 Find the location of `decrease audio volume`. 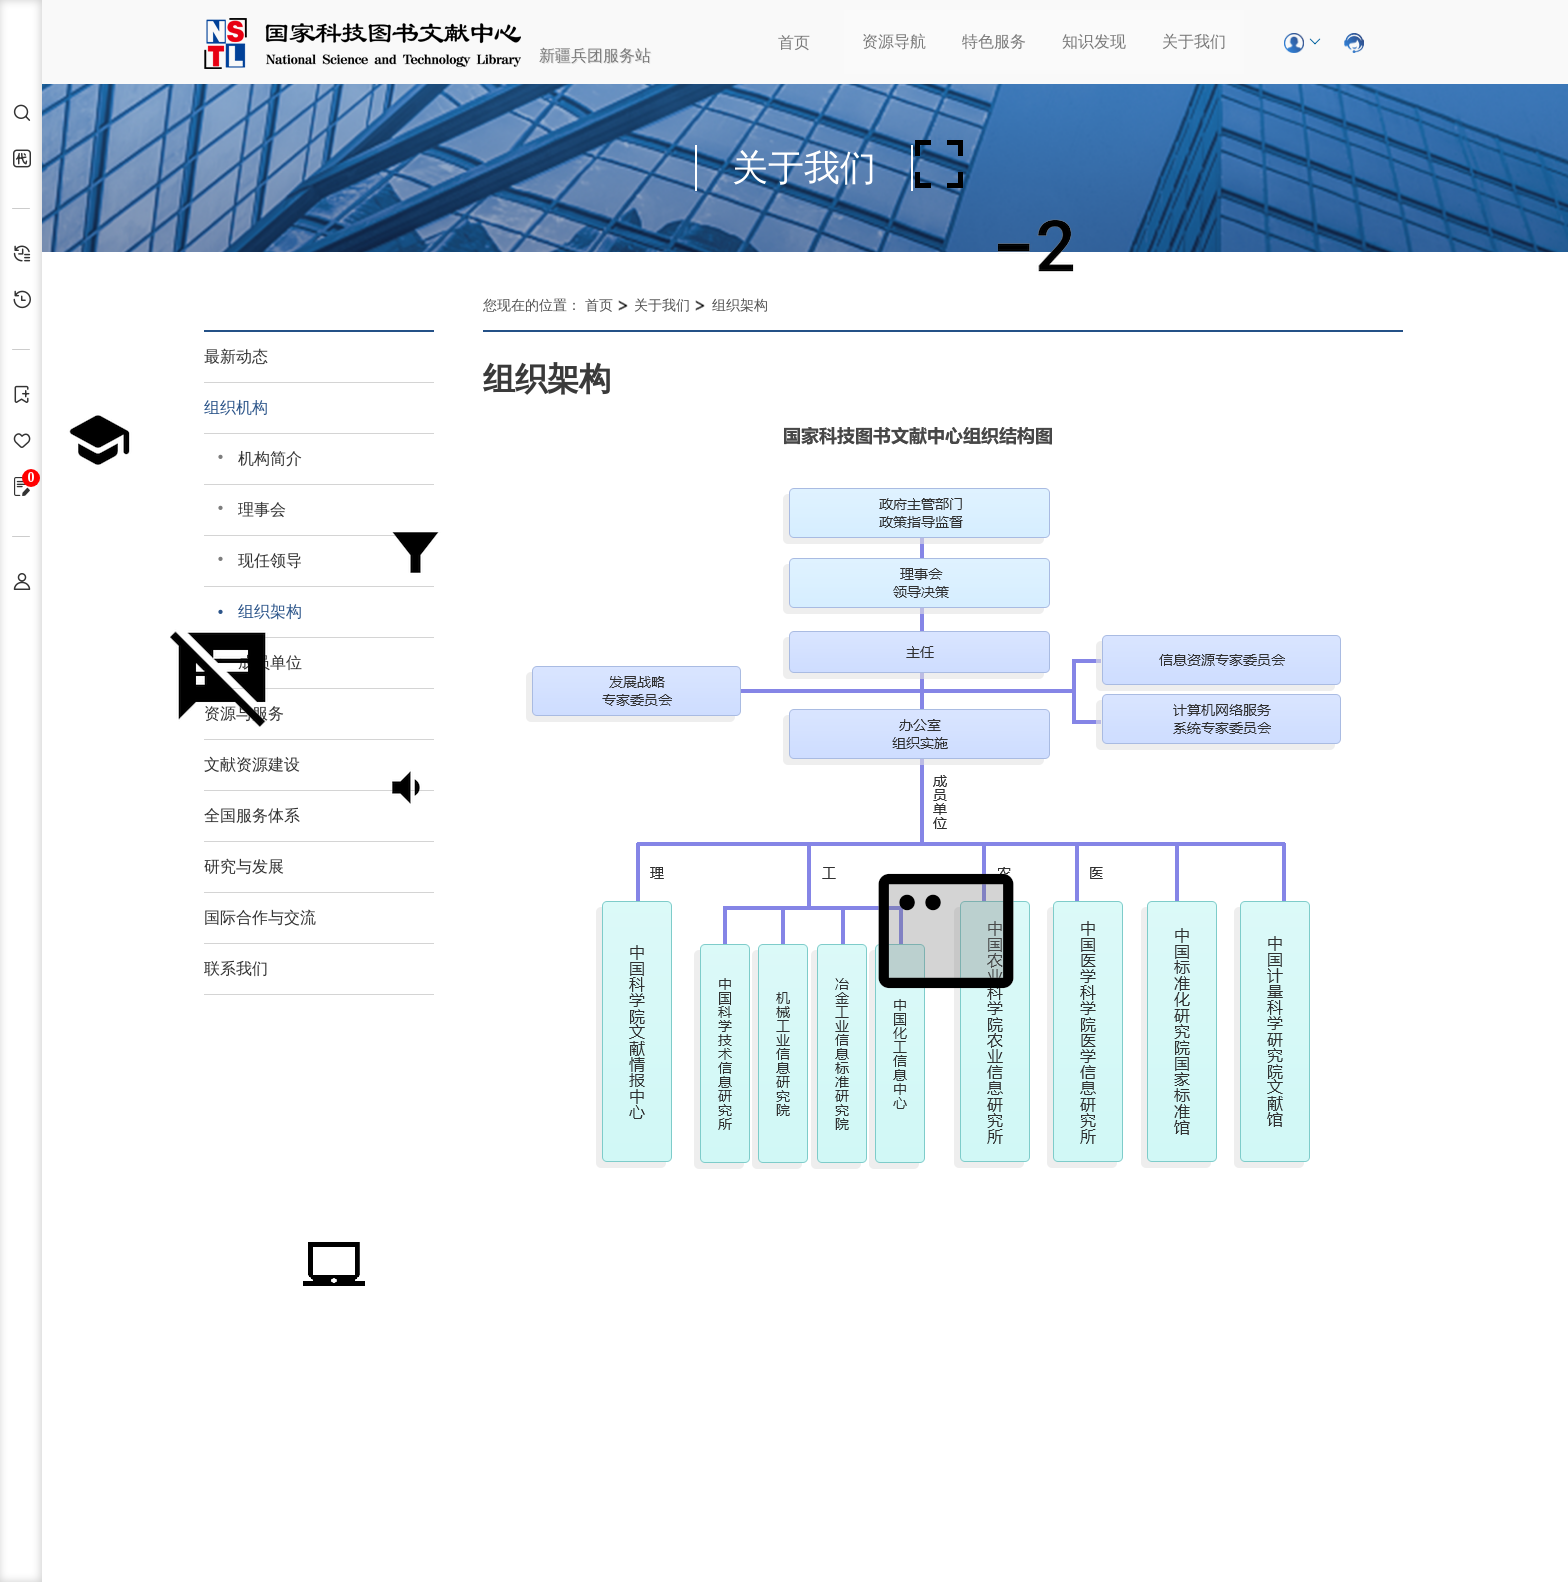

decrease audio volume is located at coordinates (406, 787).